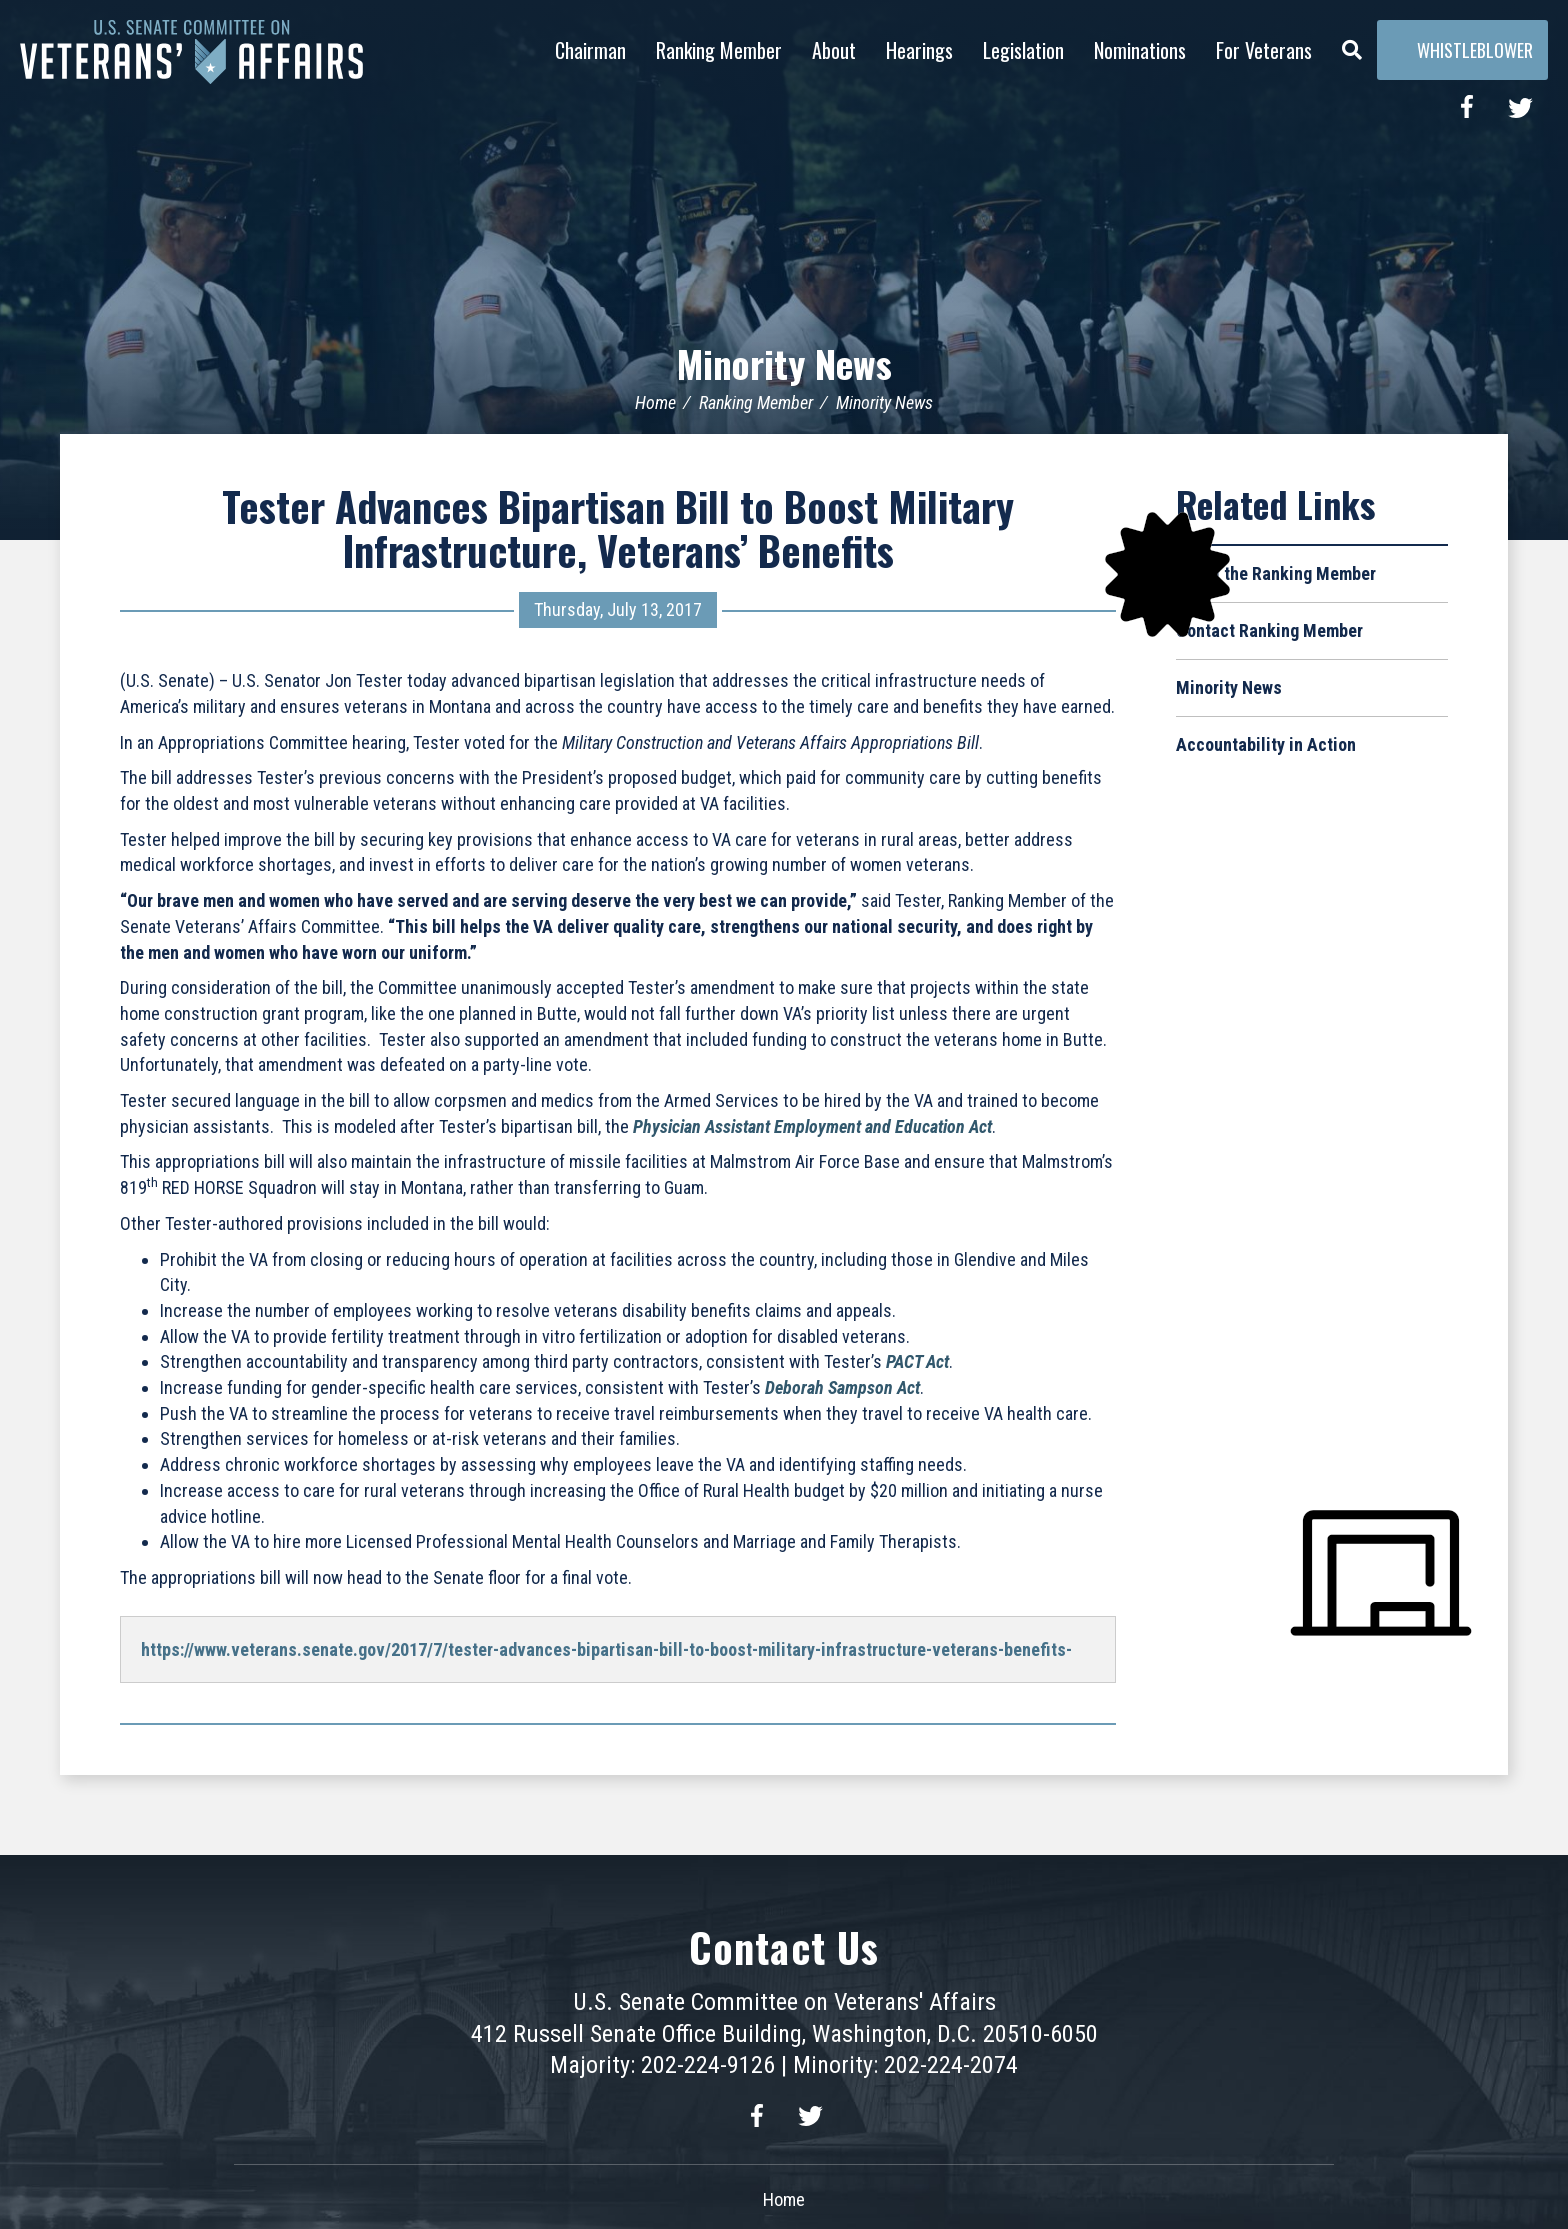 The width and height of the screenshot is (1568, 2229). What do you see at coordinates (1381, 1576) in the screenshot?
I see `open whiteboard or presentation mode` at bounding box center [1381, 1576].